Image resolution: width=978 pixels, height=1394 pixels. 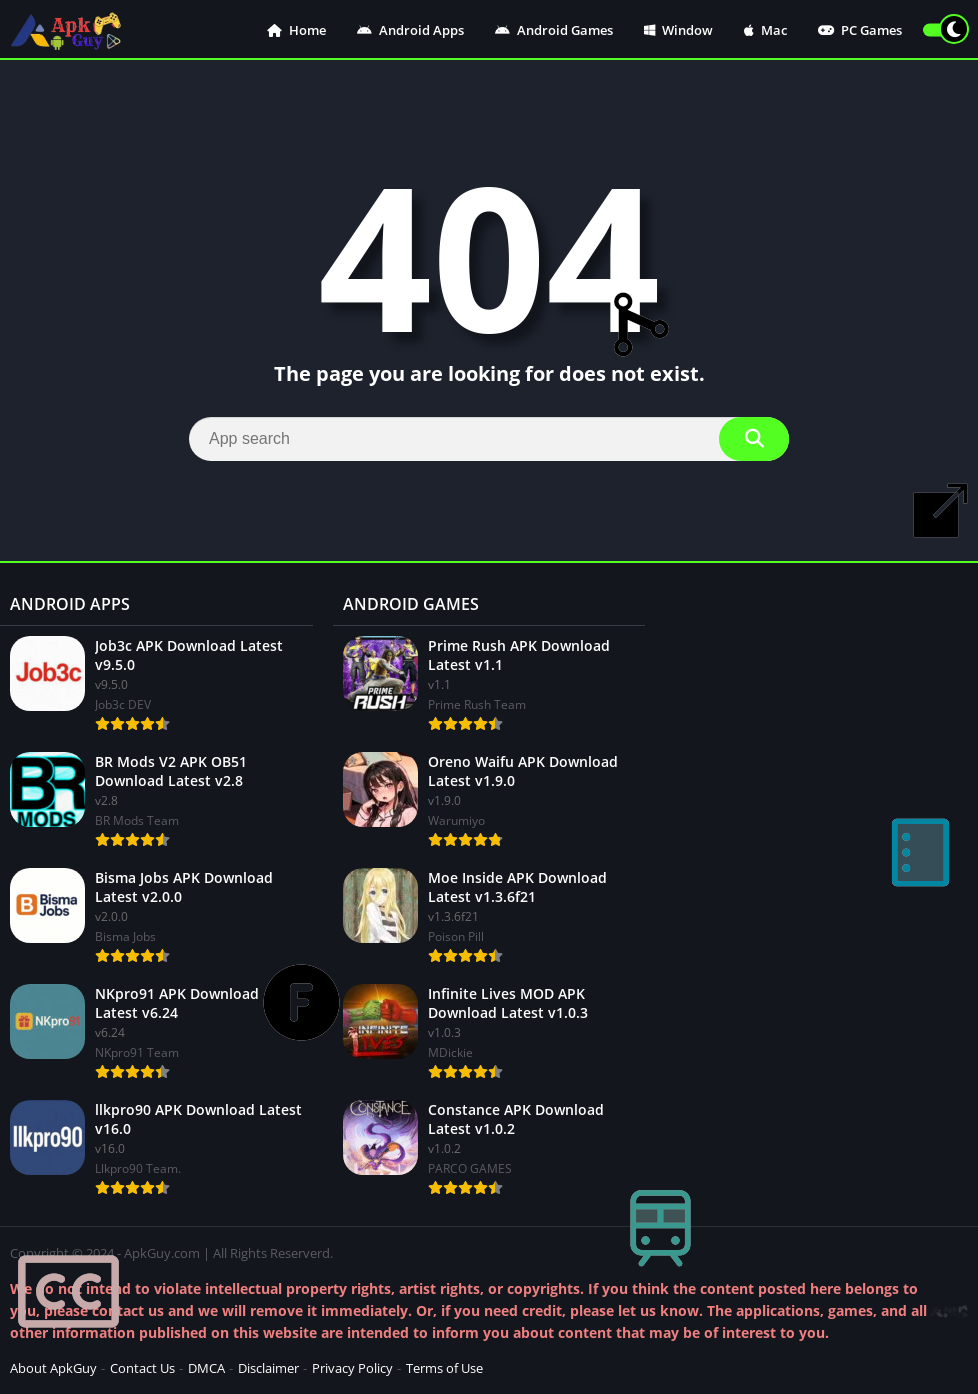 What do you see at coordinates (660, 1225) in the screenshot?
I see `access train schedules or rail services` at bounding box center [660, 1225].